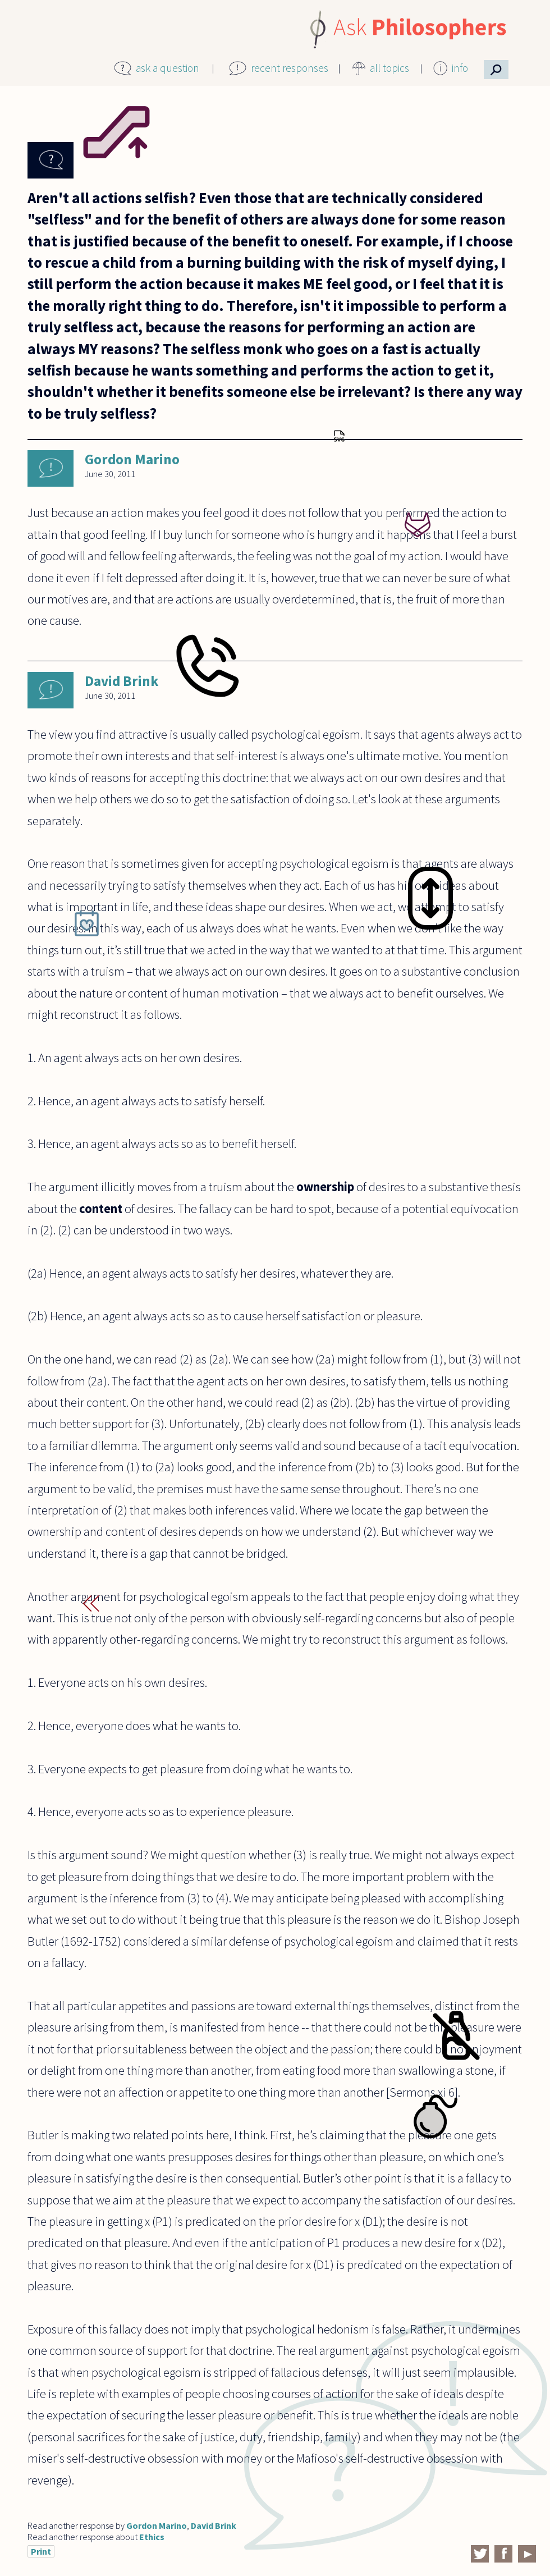  Describe the element at coordinates (418, 524) in the screenshot. I see `open GitLab repository` at that location.